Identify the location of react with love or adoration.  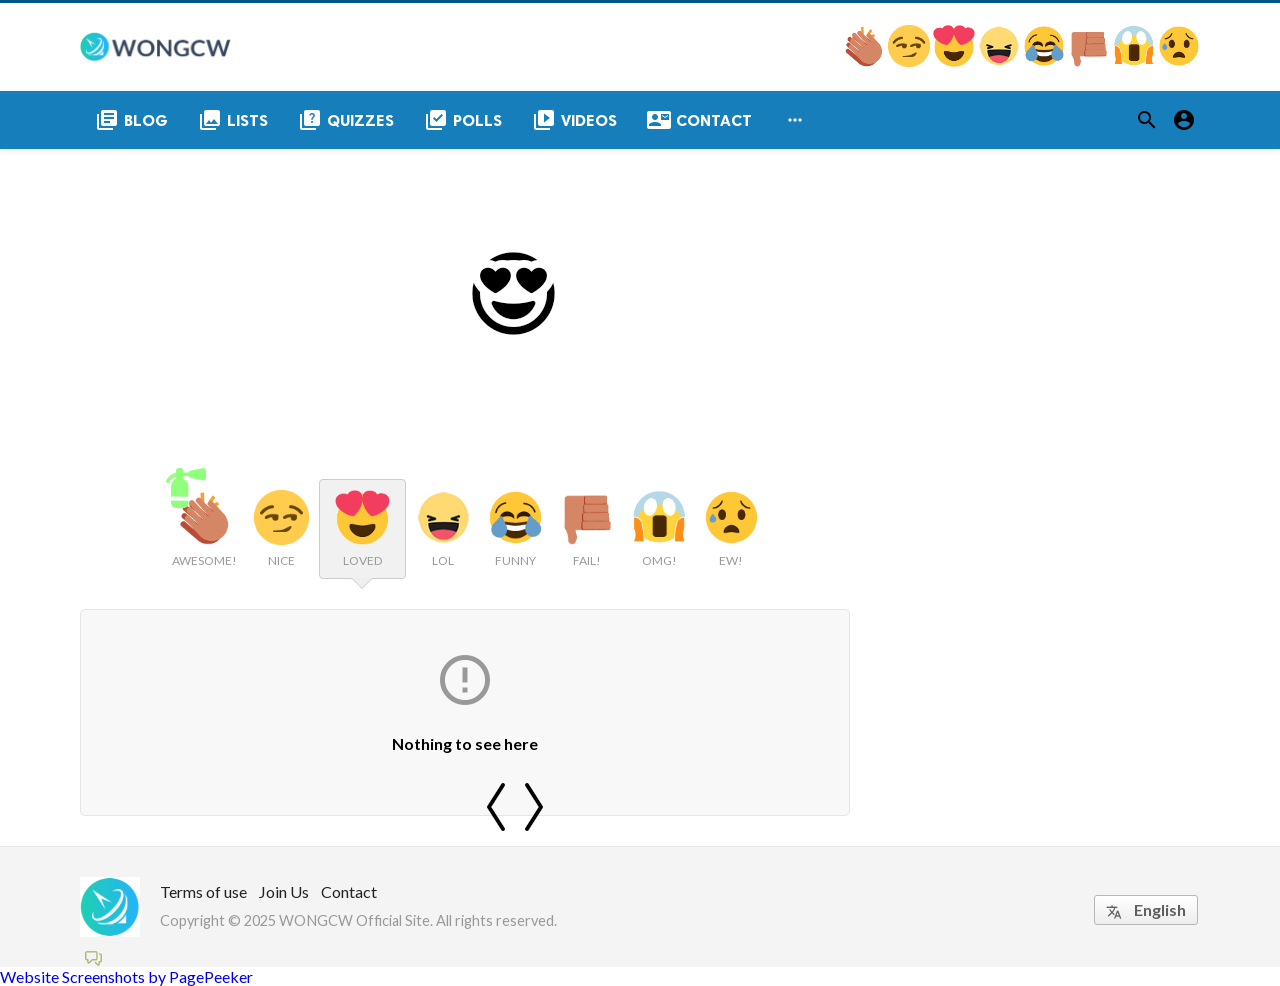
(513, 293).